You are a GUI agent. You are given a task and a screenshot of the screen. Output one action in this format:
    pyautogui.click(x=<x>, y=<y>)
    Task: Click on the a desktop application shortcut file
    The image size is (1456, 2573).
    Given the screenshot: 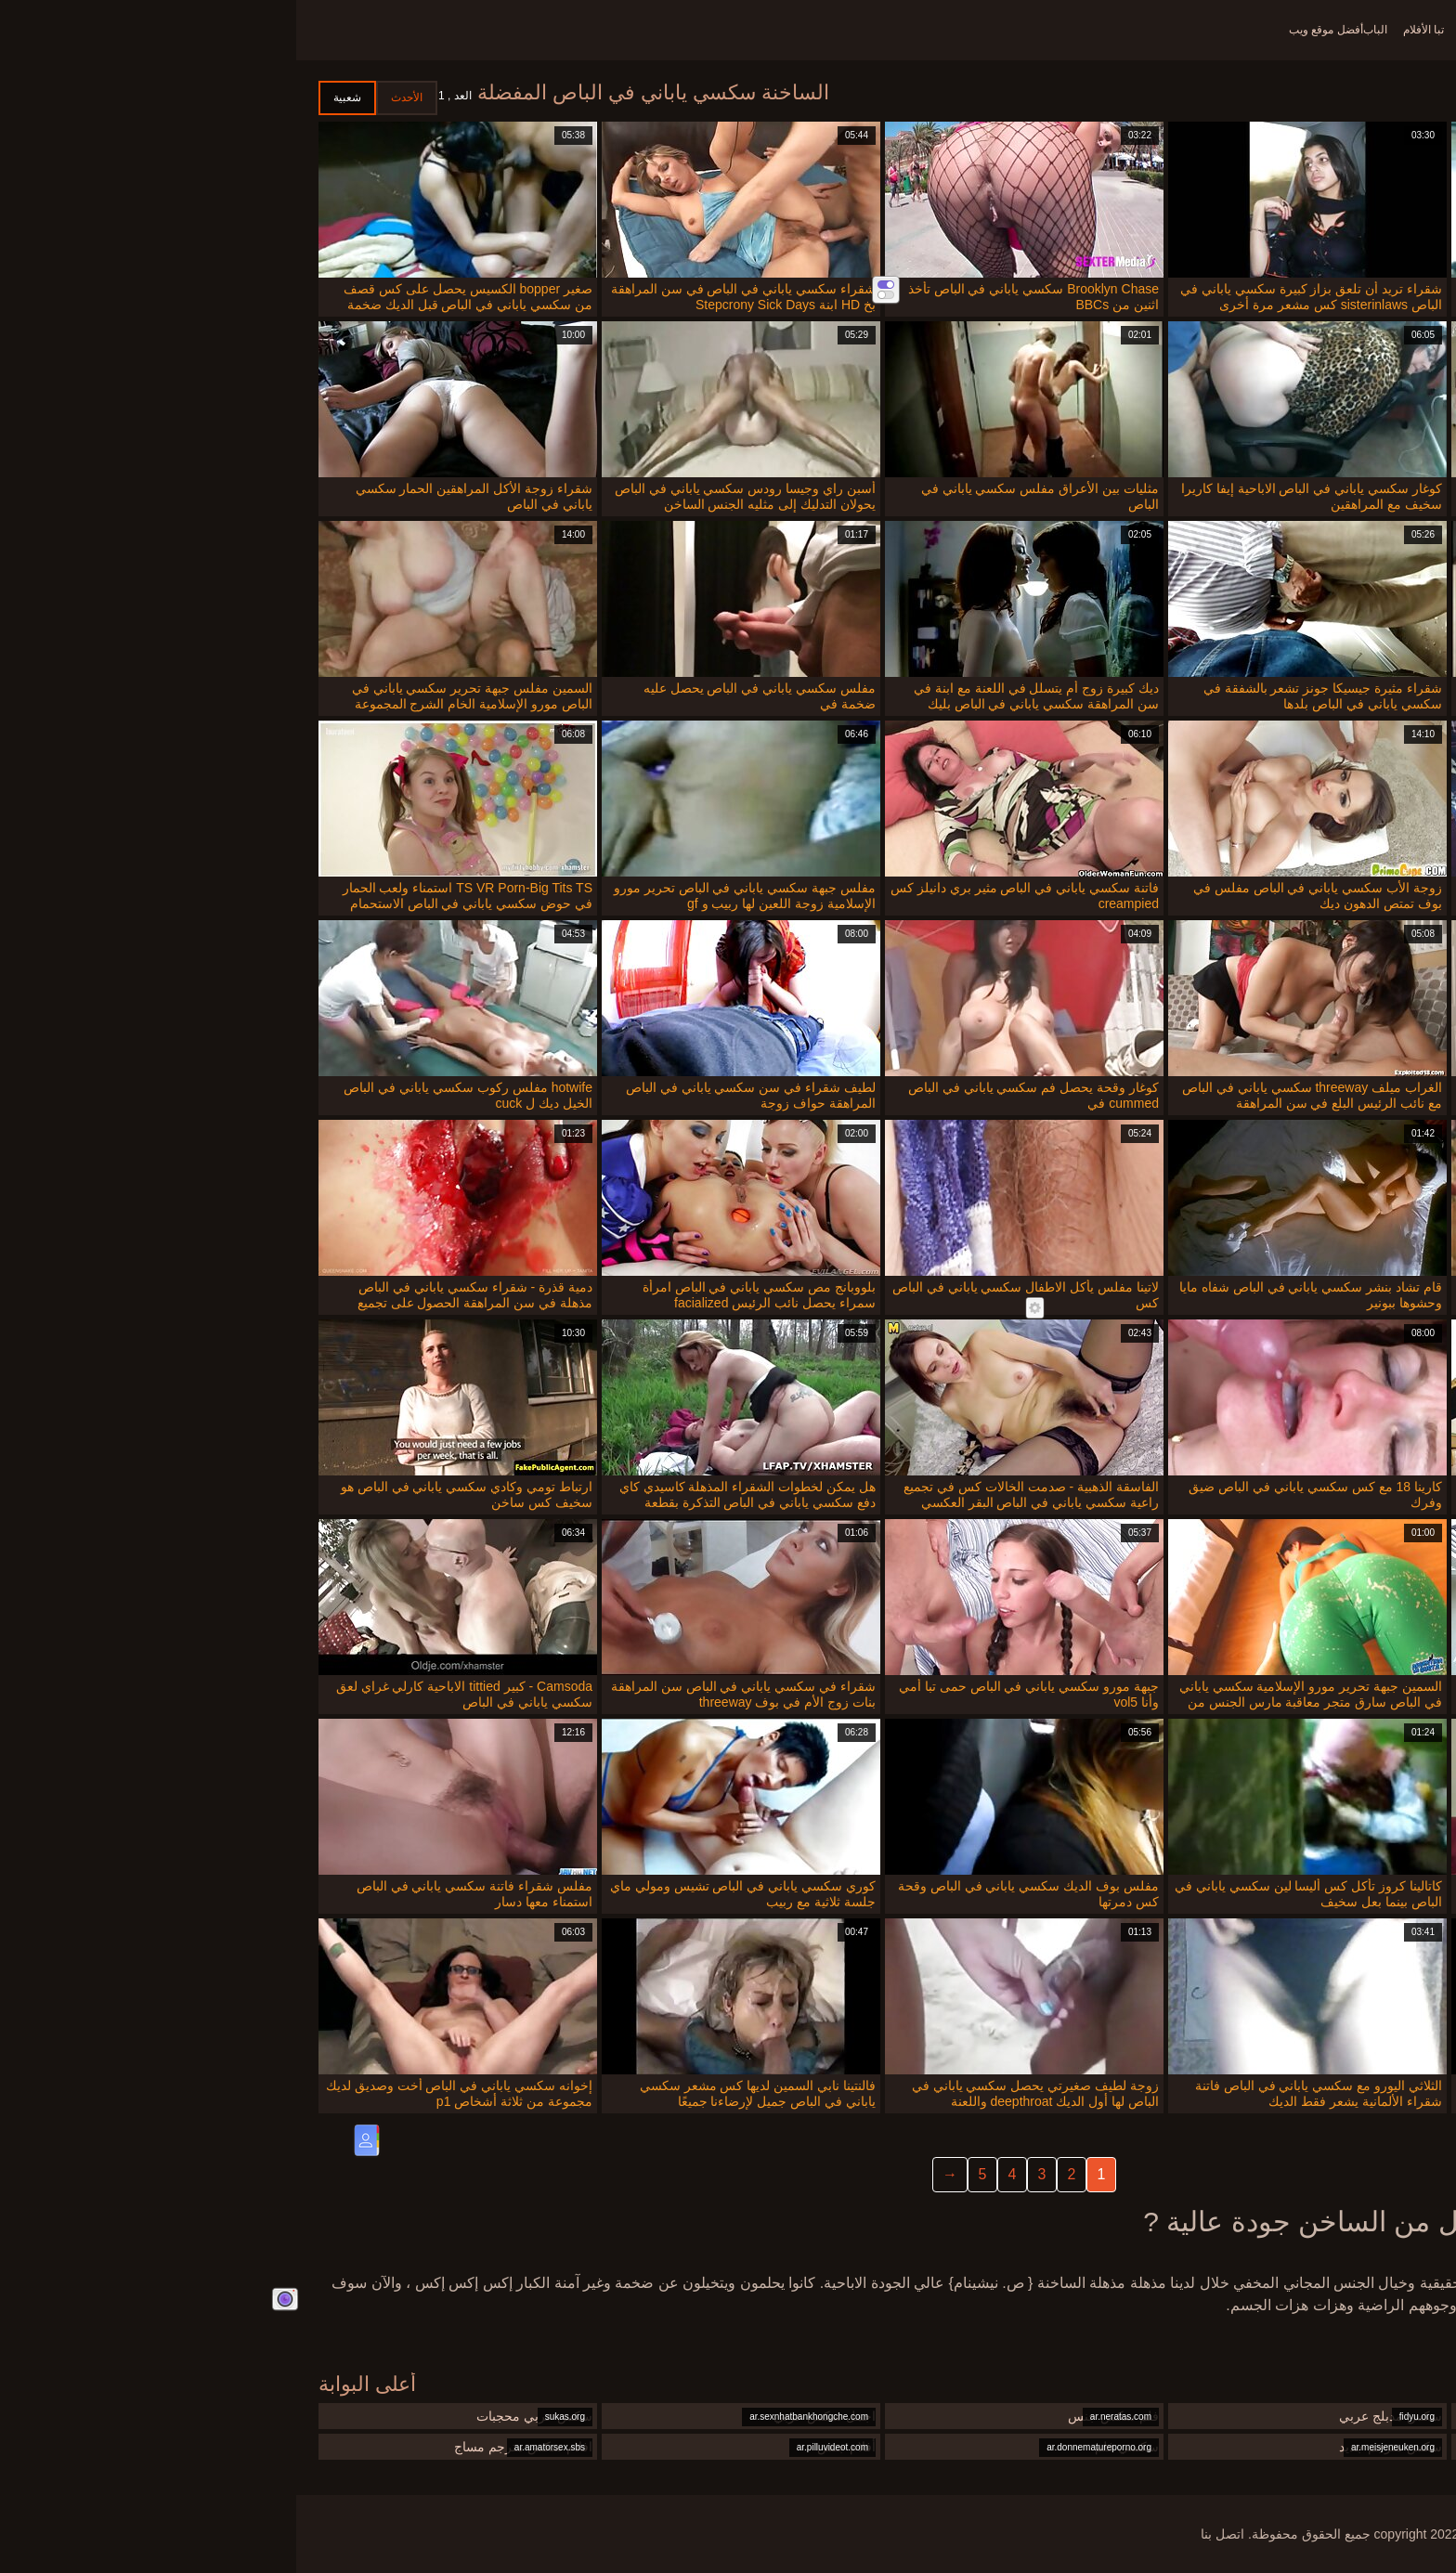 What is the action you would take?
    pyautogui.click(x=1034, y=1307)
    